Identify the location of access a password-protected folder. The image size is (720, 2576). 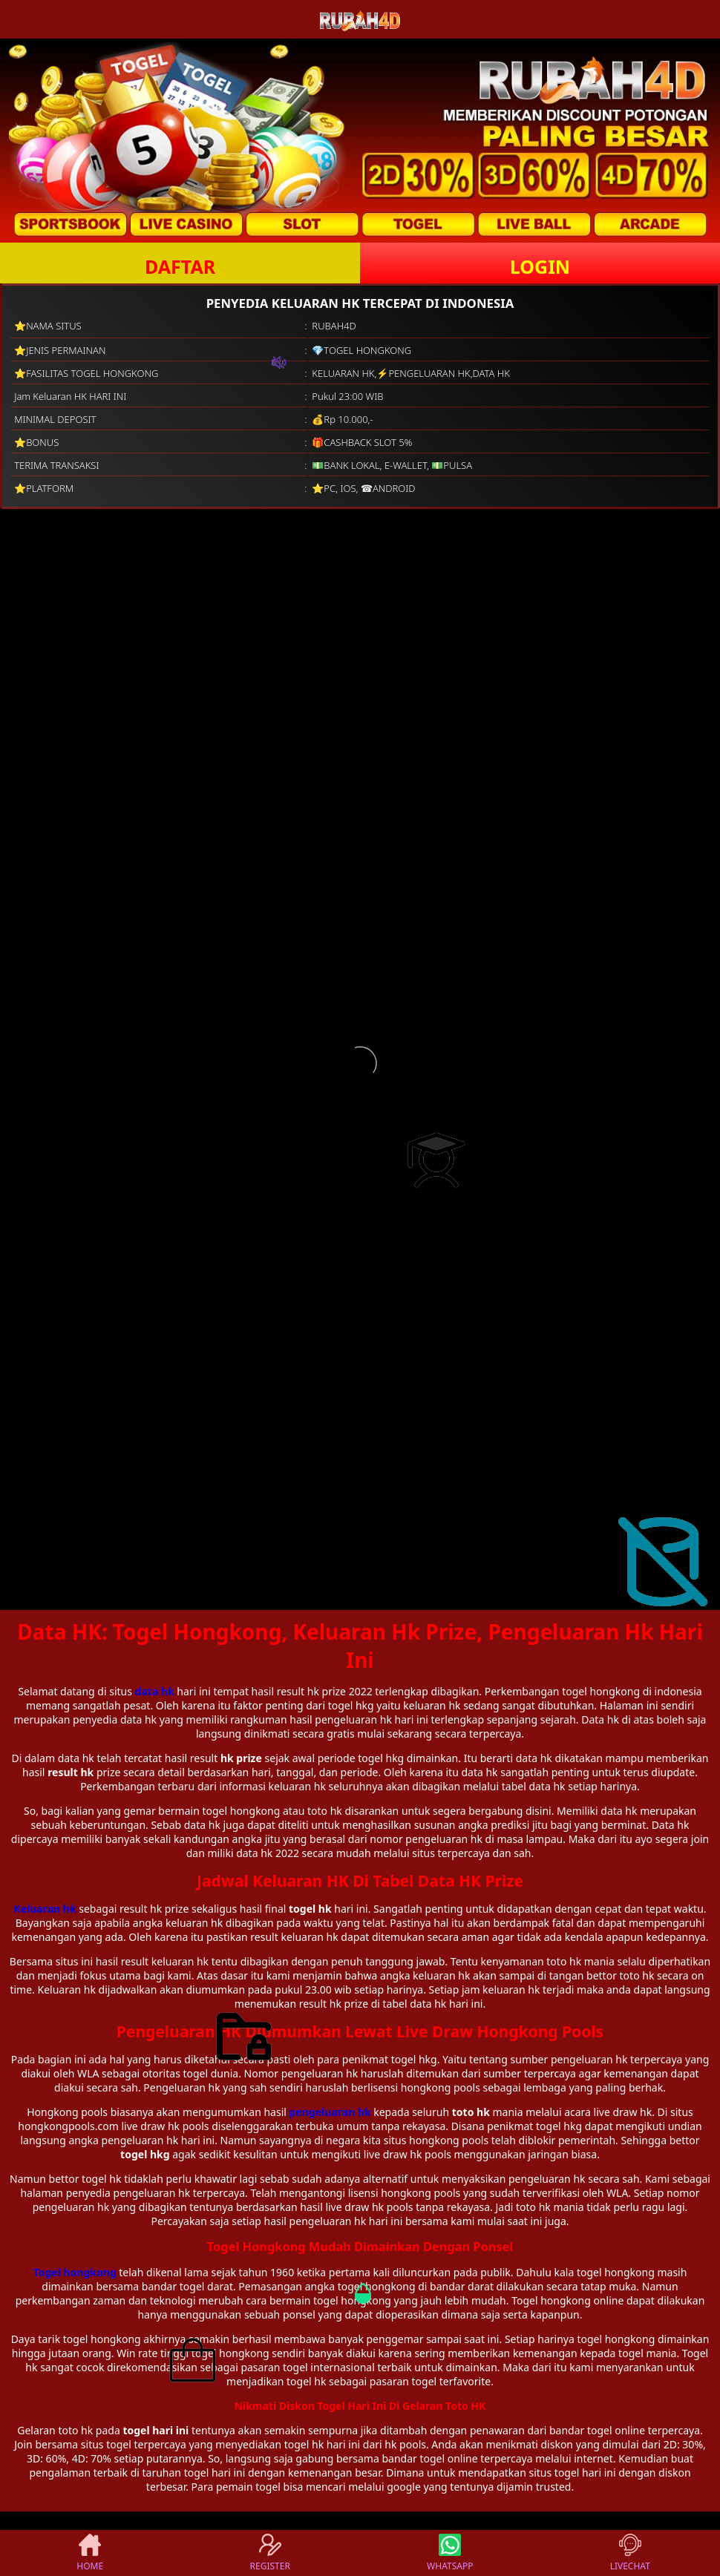
(243, 2037).